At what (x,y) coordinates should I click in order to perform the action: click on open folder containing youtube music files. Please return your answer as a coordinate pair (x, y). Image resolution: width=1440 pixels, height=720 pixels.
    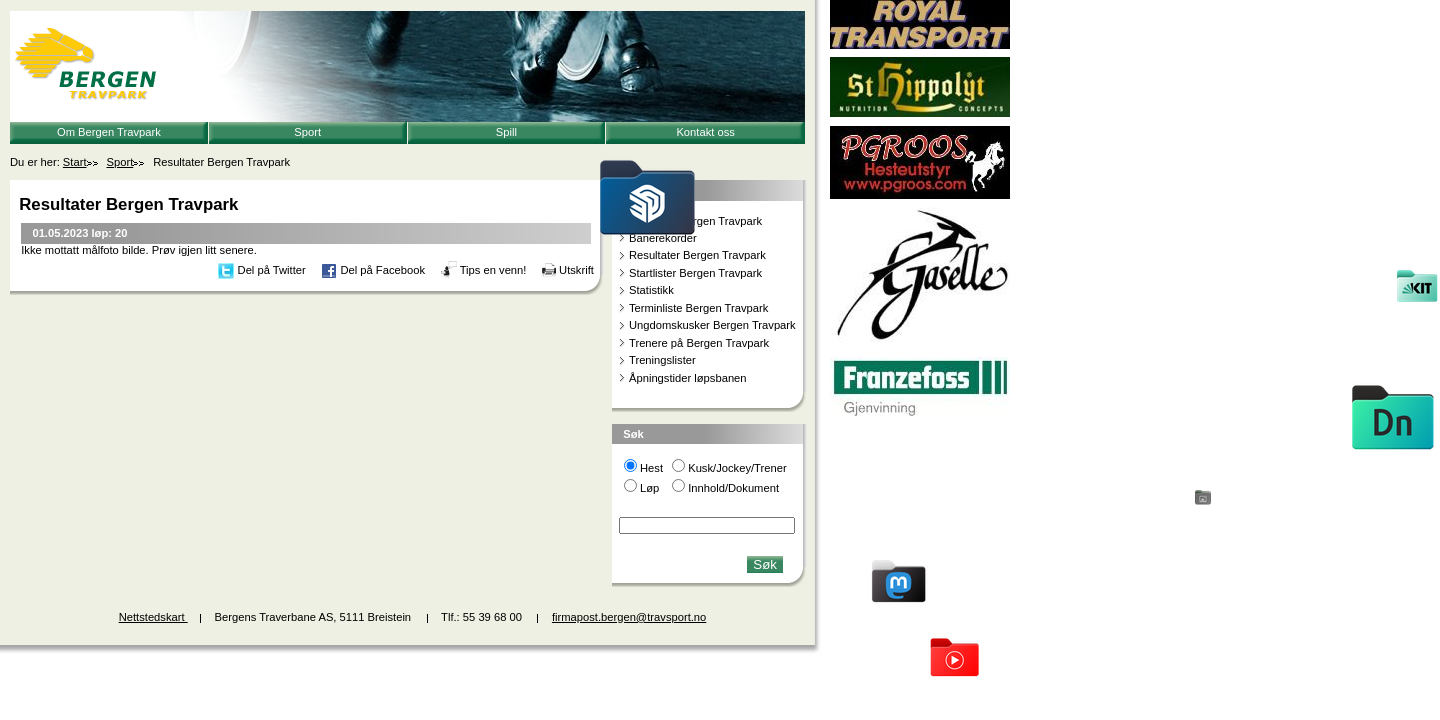
    Looking at the image, I should click on (954, 658).